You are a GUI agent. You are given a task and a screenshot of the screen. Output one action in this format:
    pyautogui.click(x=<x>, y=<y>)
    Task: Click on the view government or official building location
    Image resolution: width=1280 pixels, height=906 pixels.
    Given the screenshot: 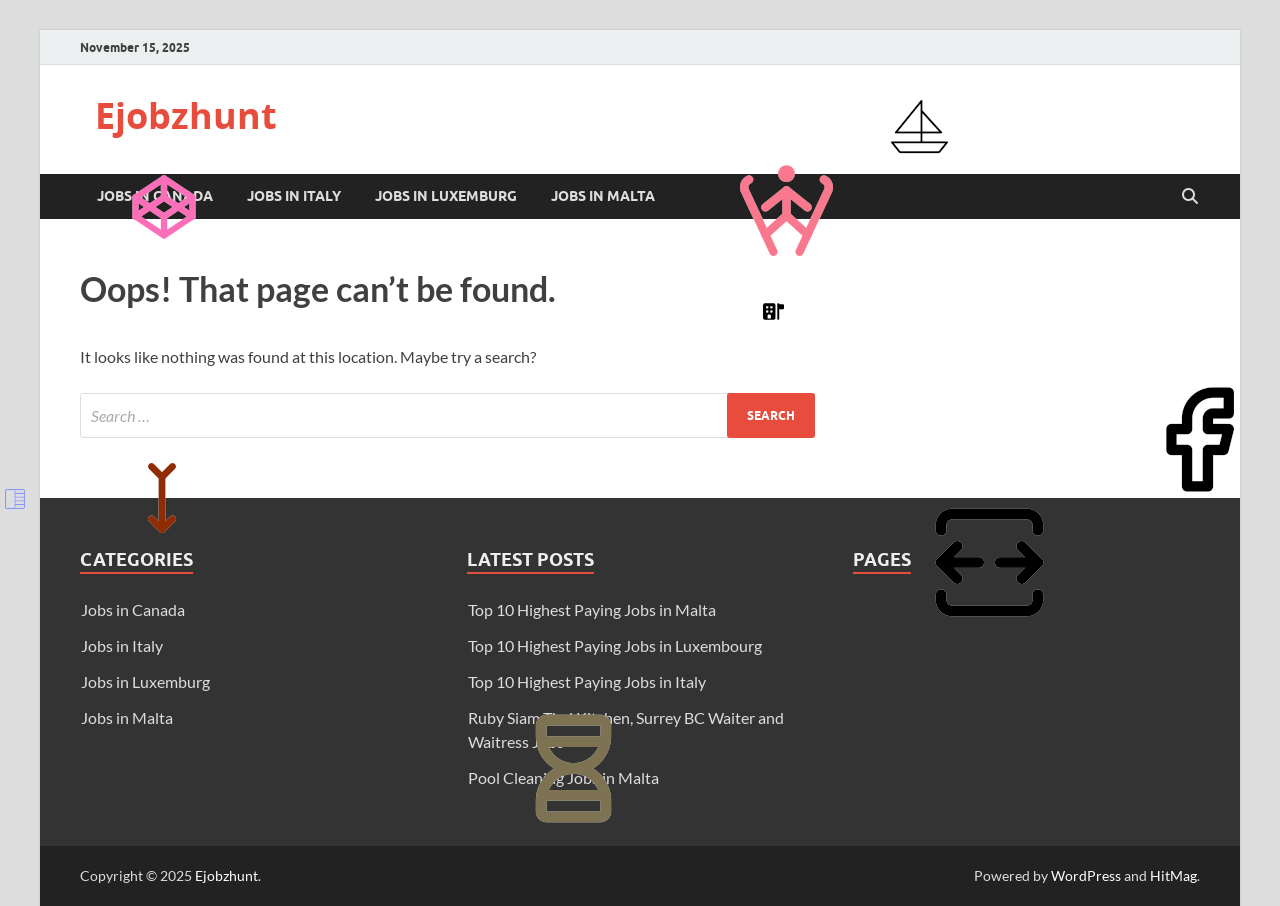 What is the action you would take?
    pyautogui.click(x=773, y=311)
    